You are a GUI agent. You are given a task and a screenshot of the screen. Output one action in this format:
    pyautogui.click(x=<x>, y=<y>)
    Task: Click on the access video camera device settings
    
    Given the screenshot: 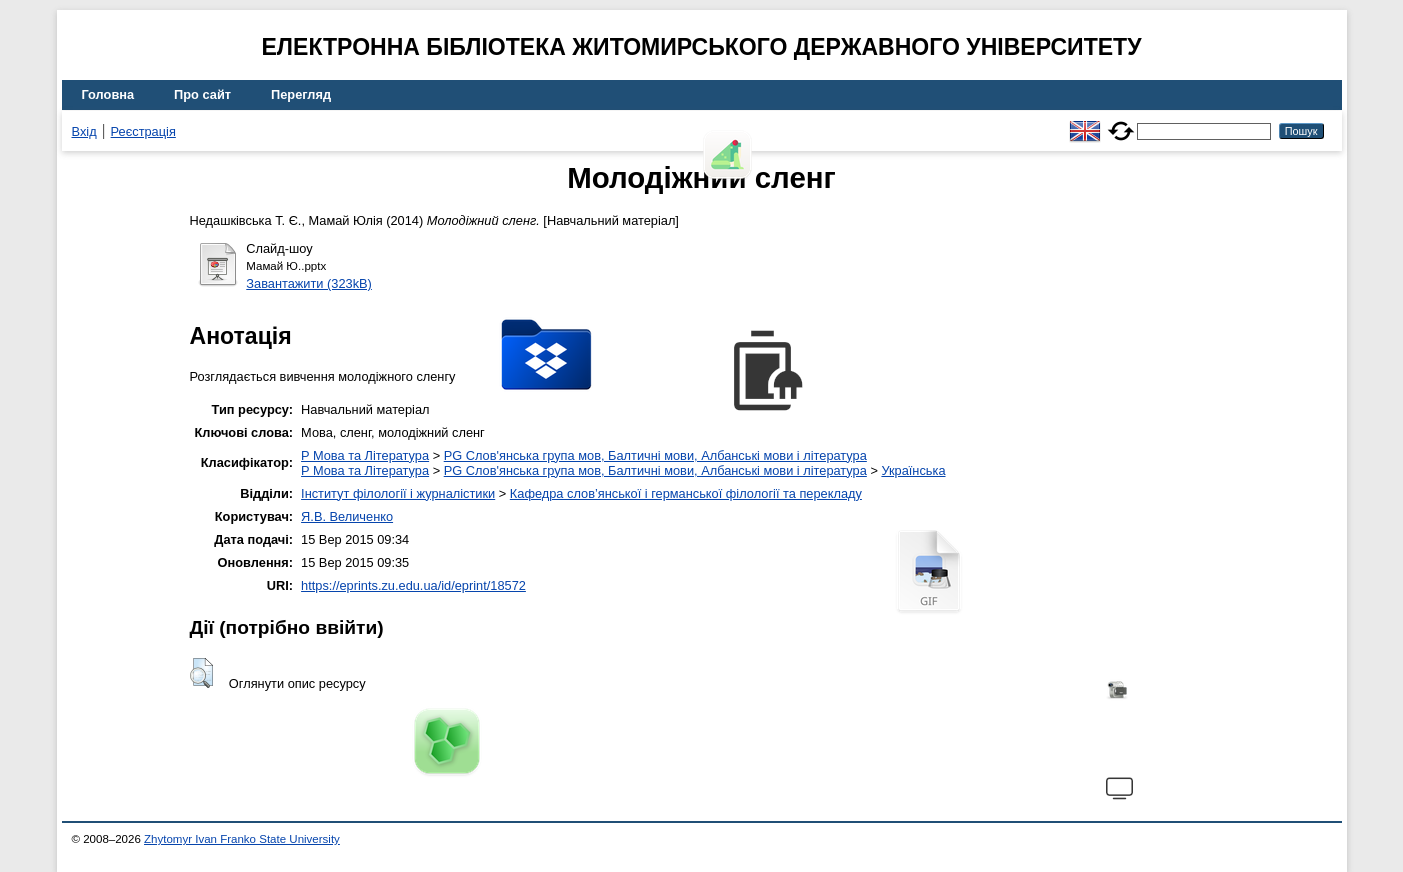 What is the action you would take?
    pyautogui.click(x=1117, y=690)
    